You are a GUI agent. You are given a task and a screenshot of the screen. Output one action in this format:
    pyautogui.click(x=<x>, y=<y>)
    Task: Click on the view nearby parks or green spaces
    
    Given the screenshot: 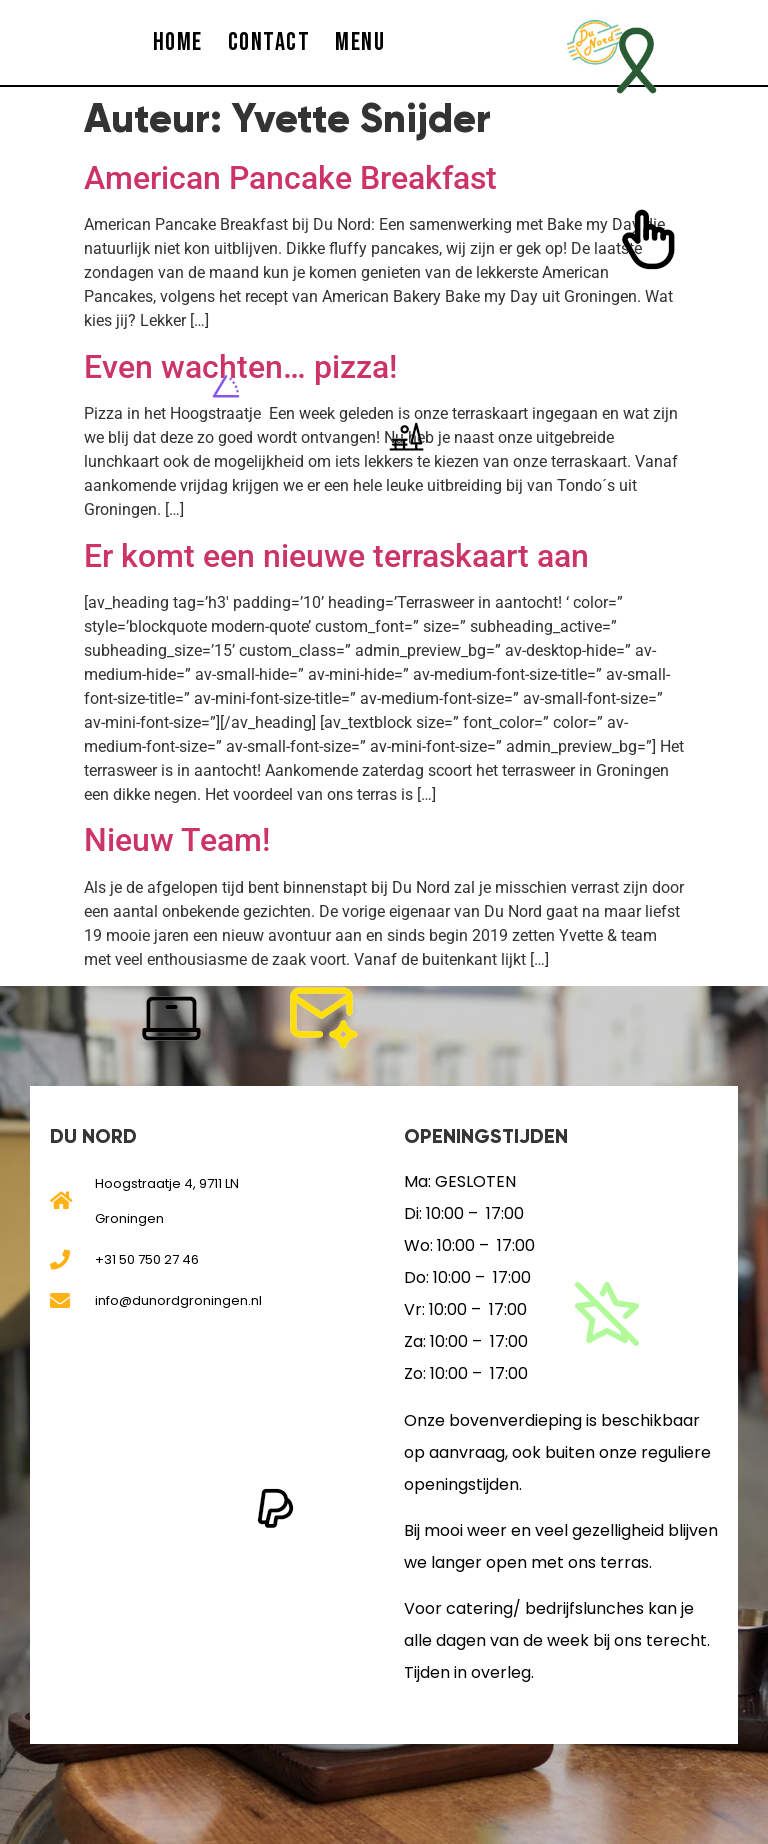 What is the action you would take?
    pyautogui.click(x=406, y=438)
    